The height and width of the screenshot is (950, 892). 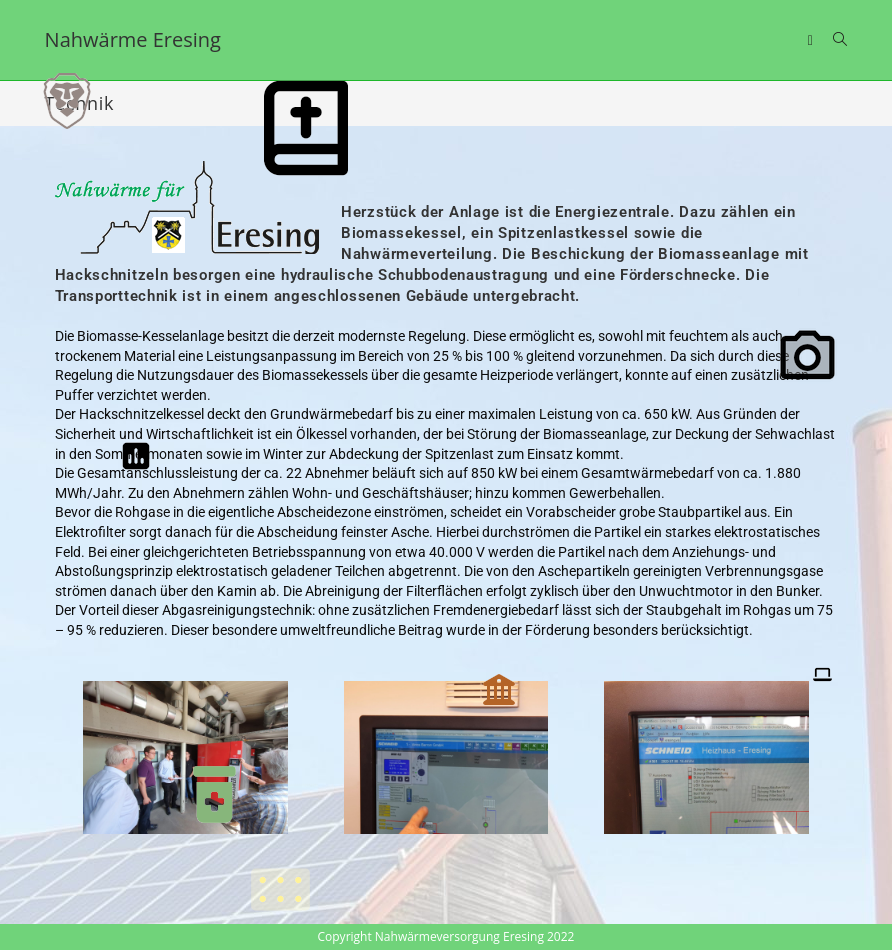 I want to click on view poll results or voting data, so click(x=136, y=456).